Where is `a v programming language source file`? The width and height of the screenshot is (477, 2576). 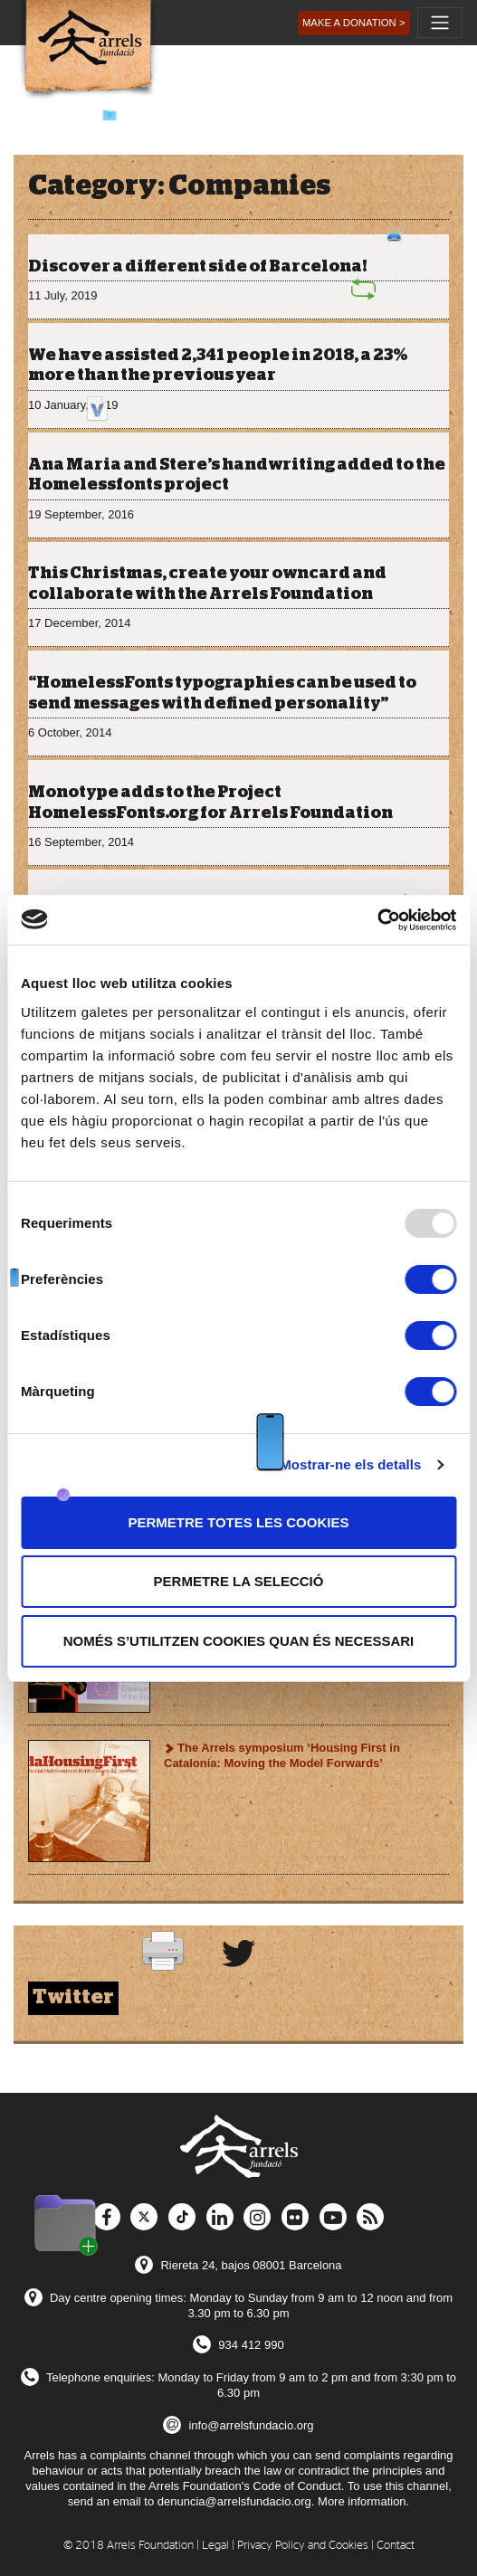 a v programming language source file is located at coordinates (97, 408).